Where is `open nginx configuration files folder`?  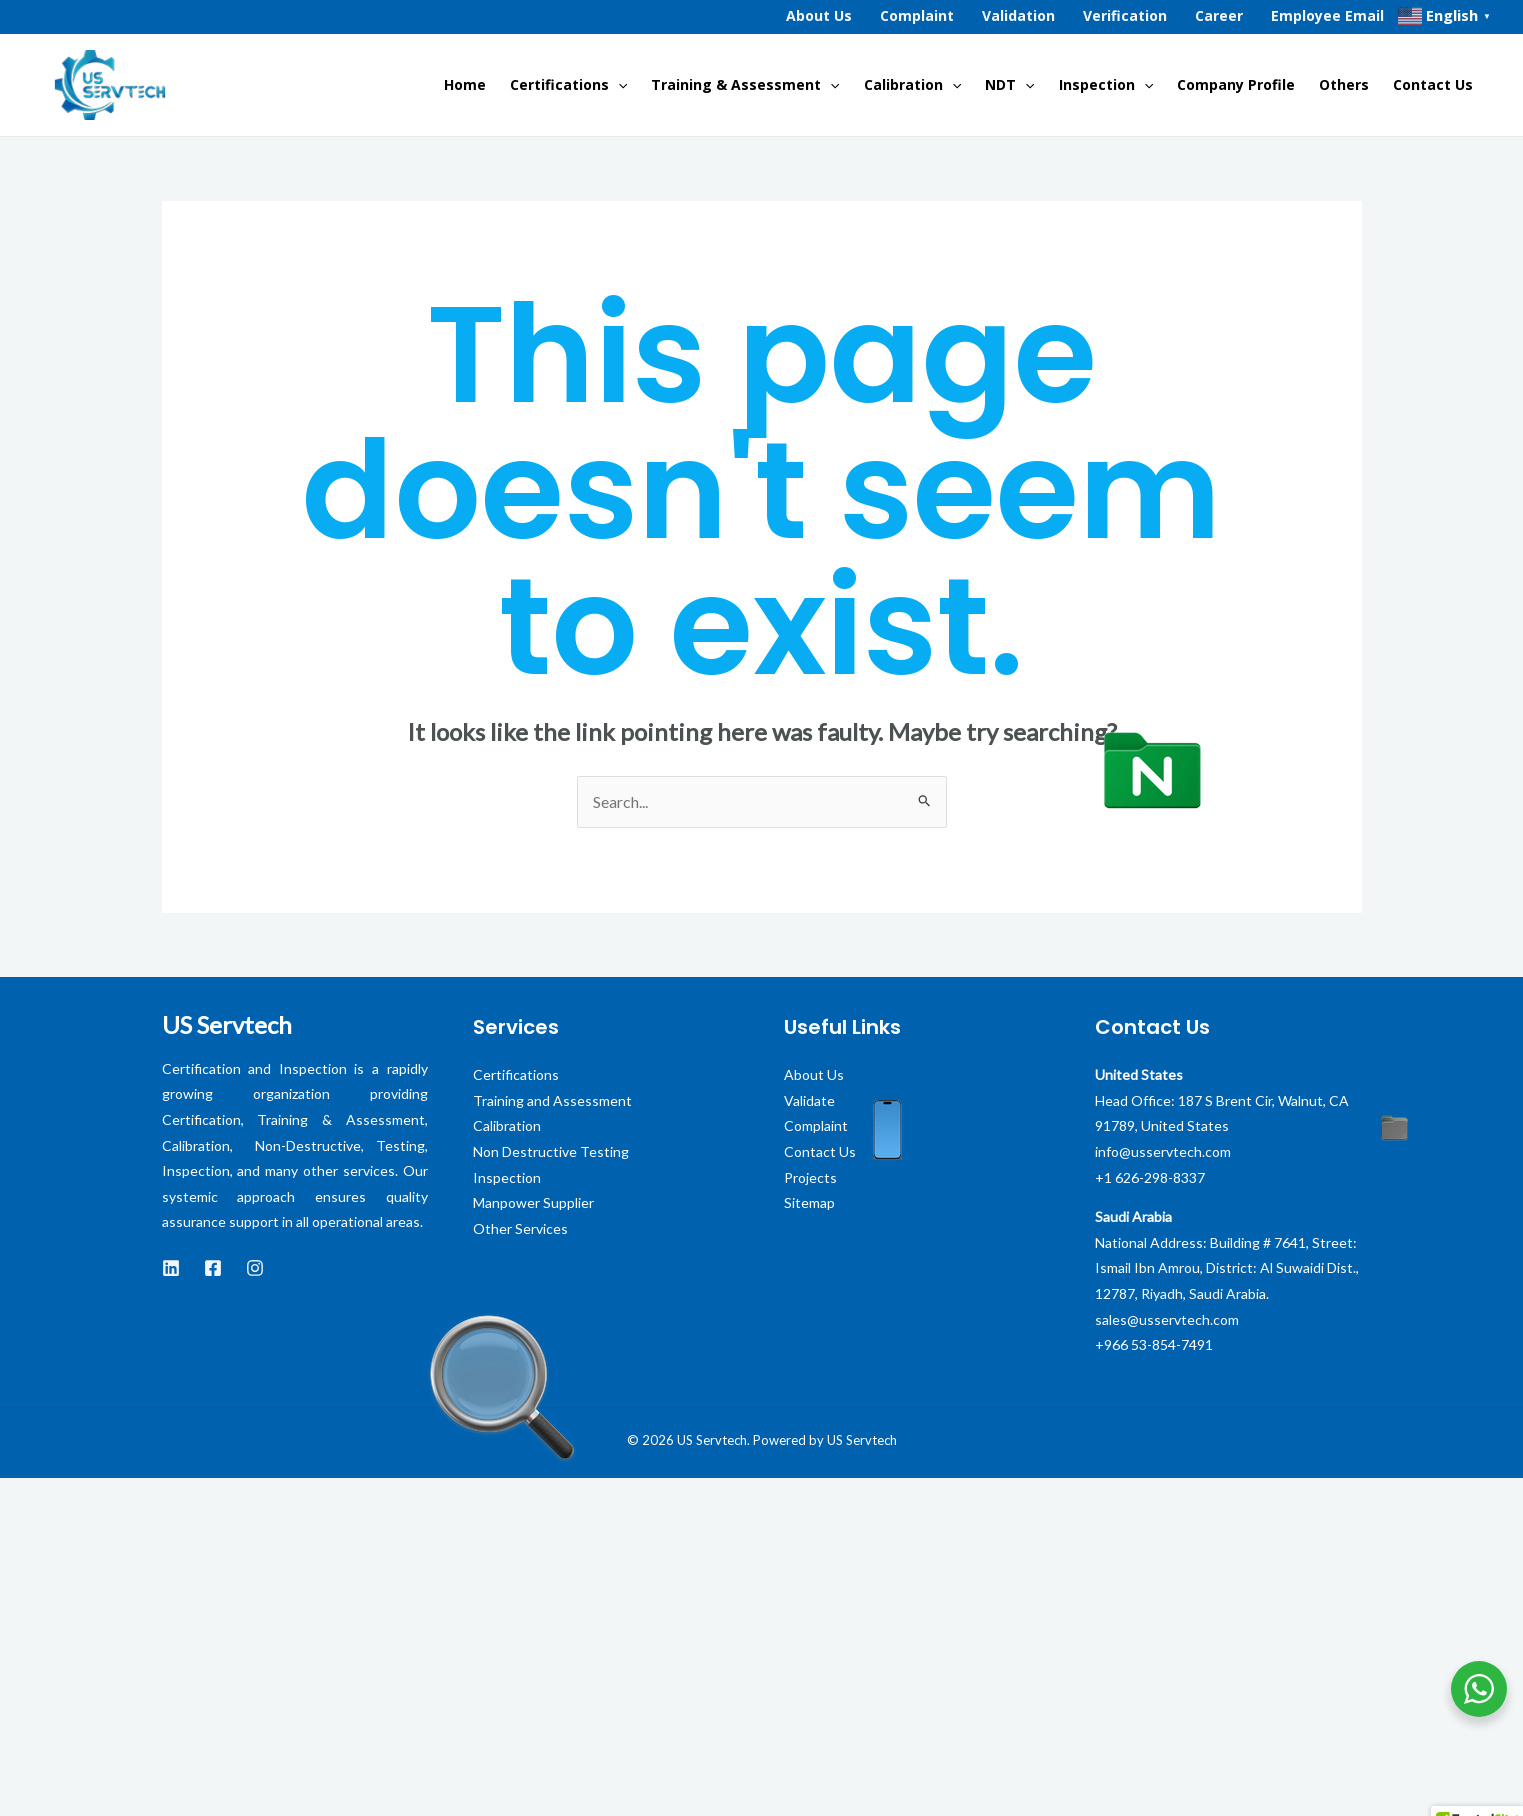
open nginx configuration files folder is located at coordinates (1152, 773).